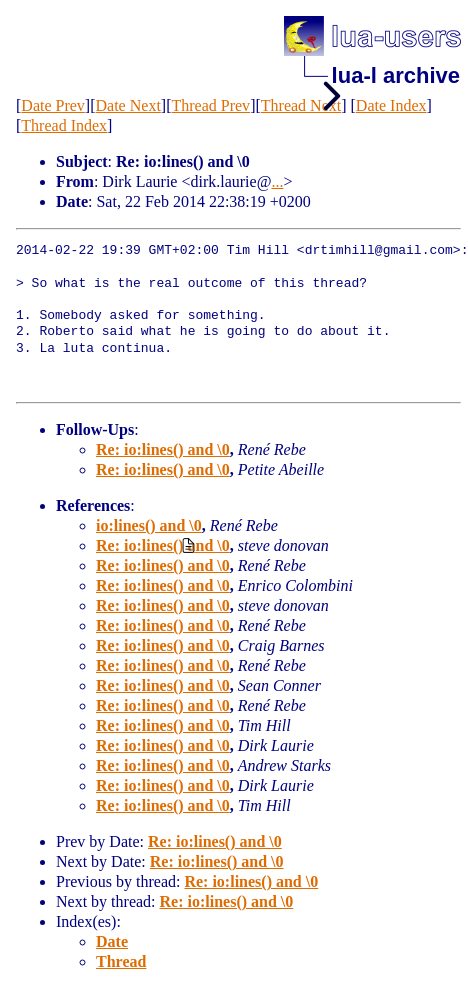  I want to click on view document details, so click(188, 545).